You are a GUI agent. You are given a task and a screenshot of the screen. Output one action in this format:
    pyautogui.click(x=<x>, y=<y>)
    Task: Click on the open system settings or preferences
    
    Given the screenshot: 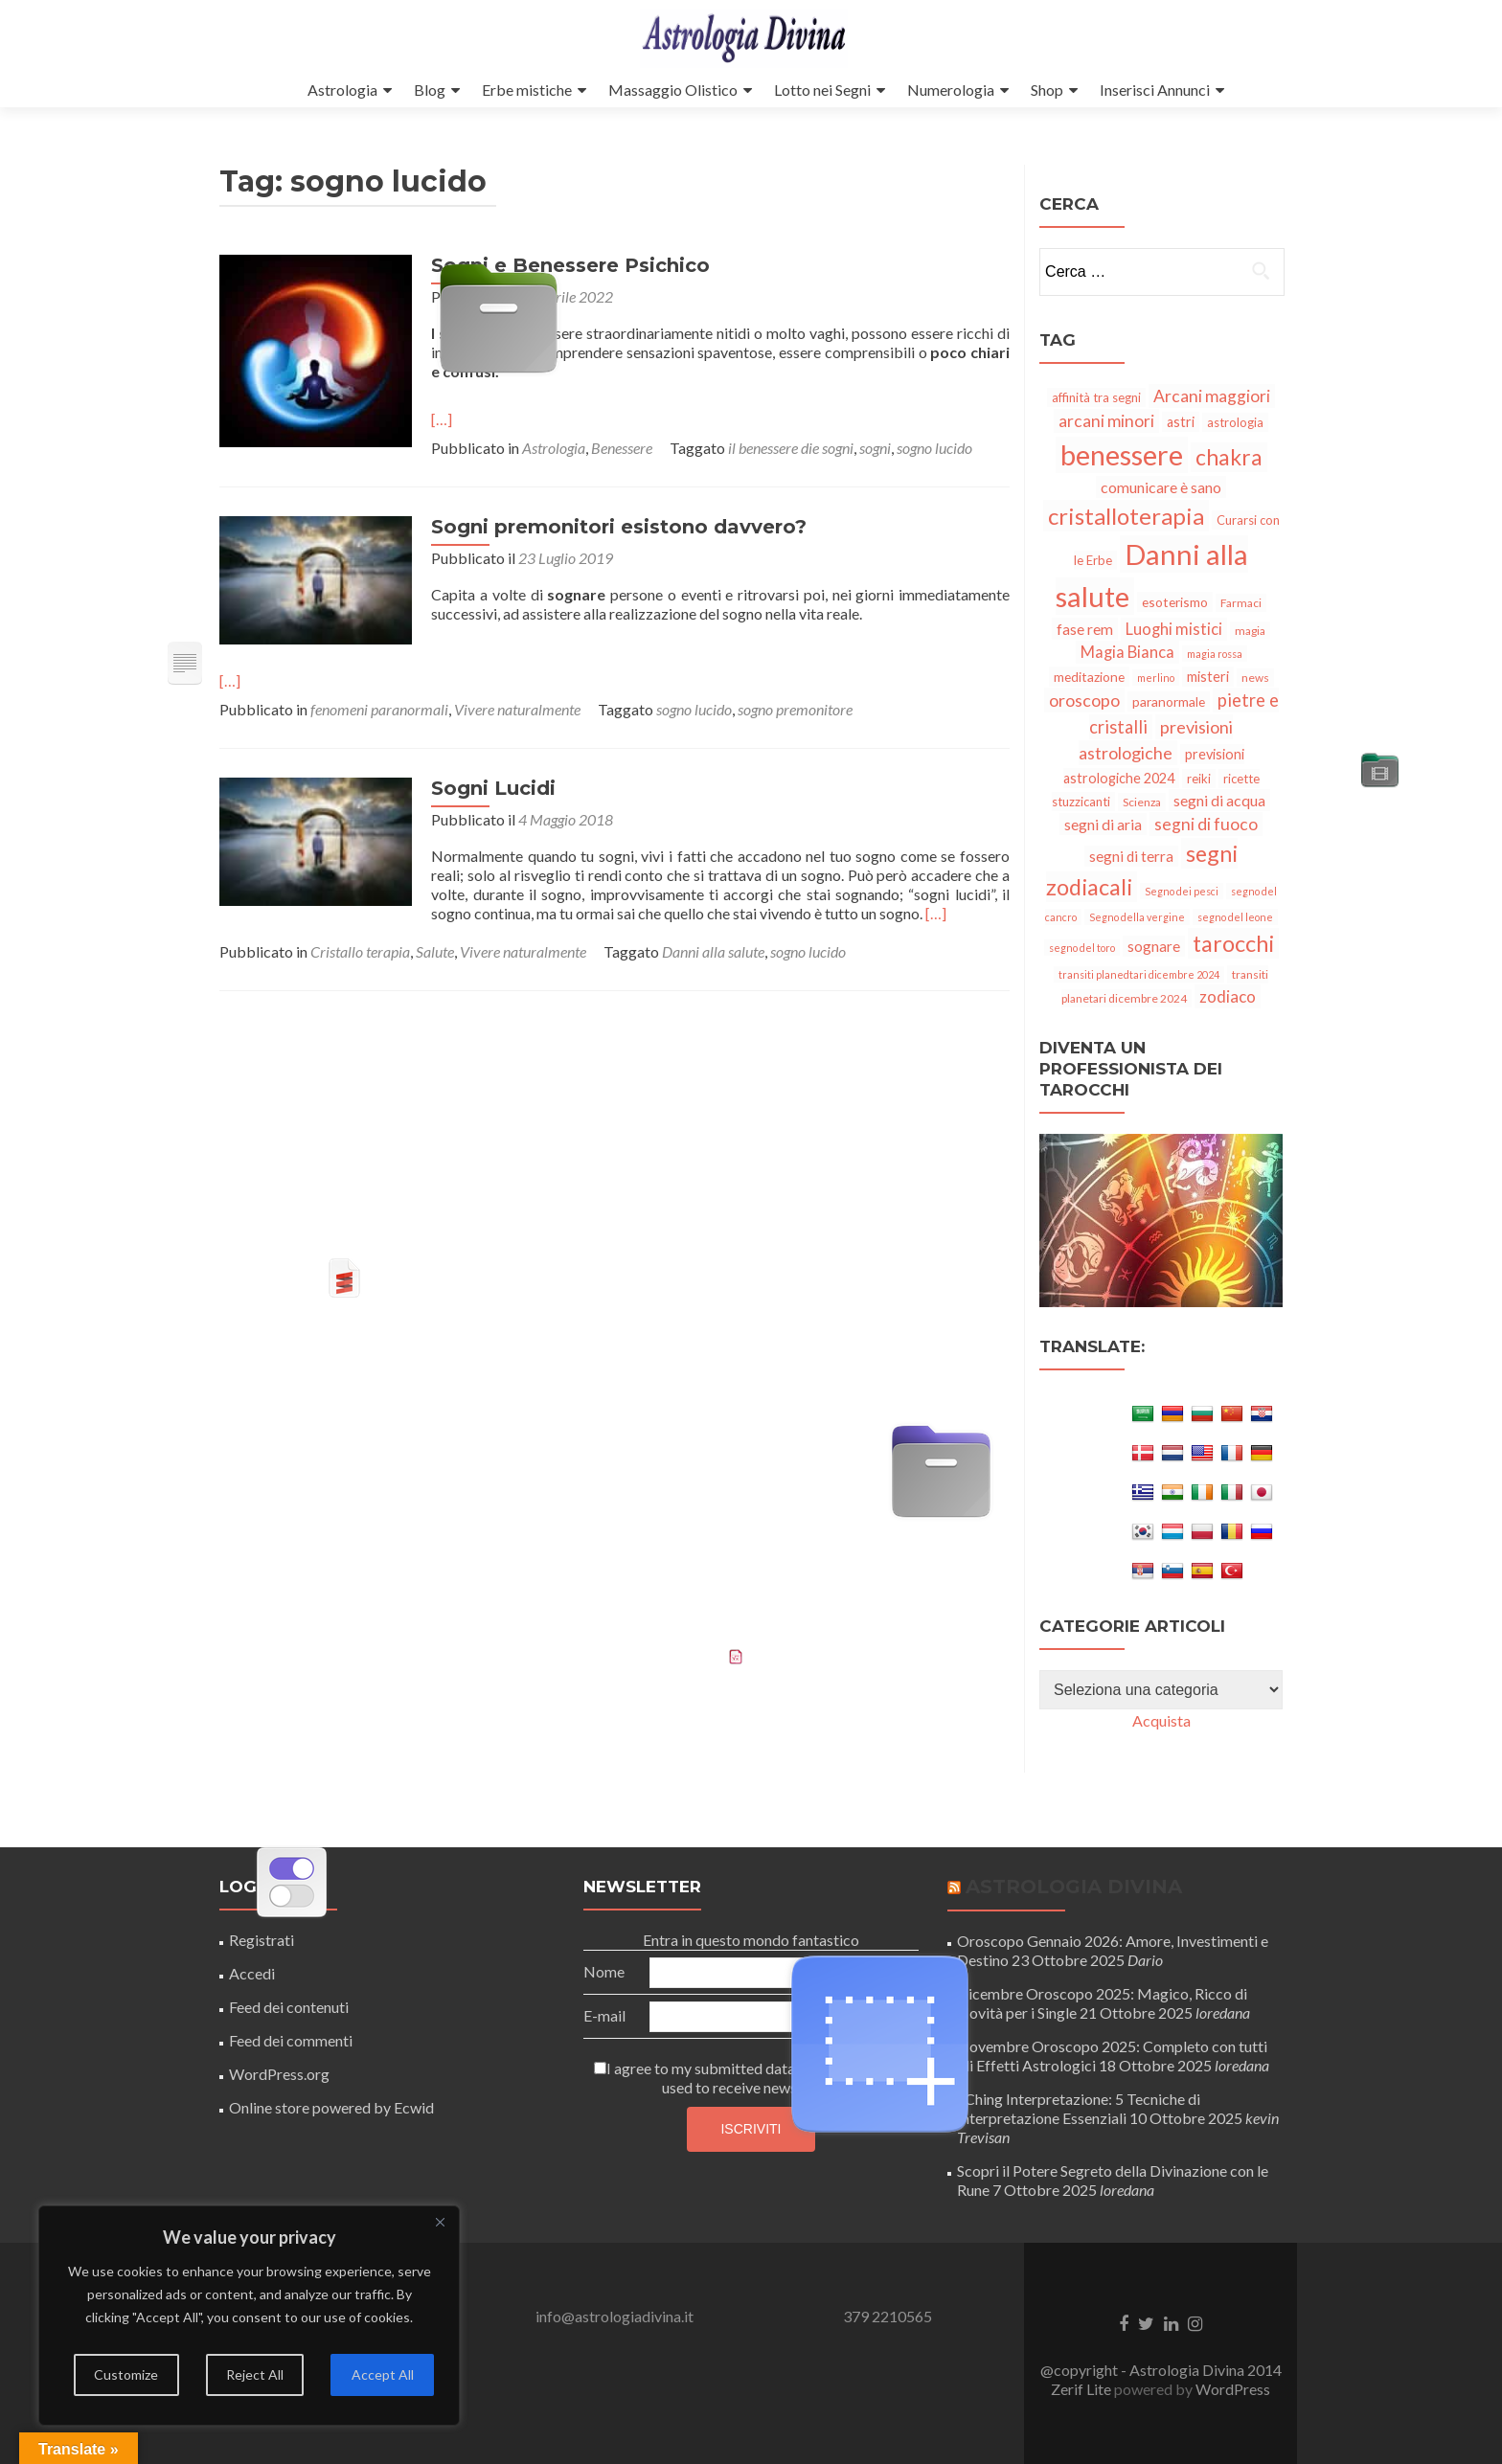 What is the action you would take?
    pyautogui.click(x=291, y=1882)
    